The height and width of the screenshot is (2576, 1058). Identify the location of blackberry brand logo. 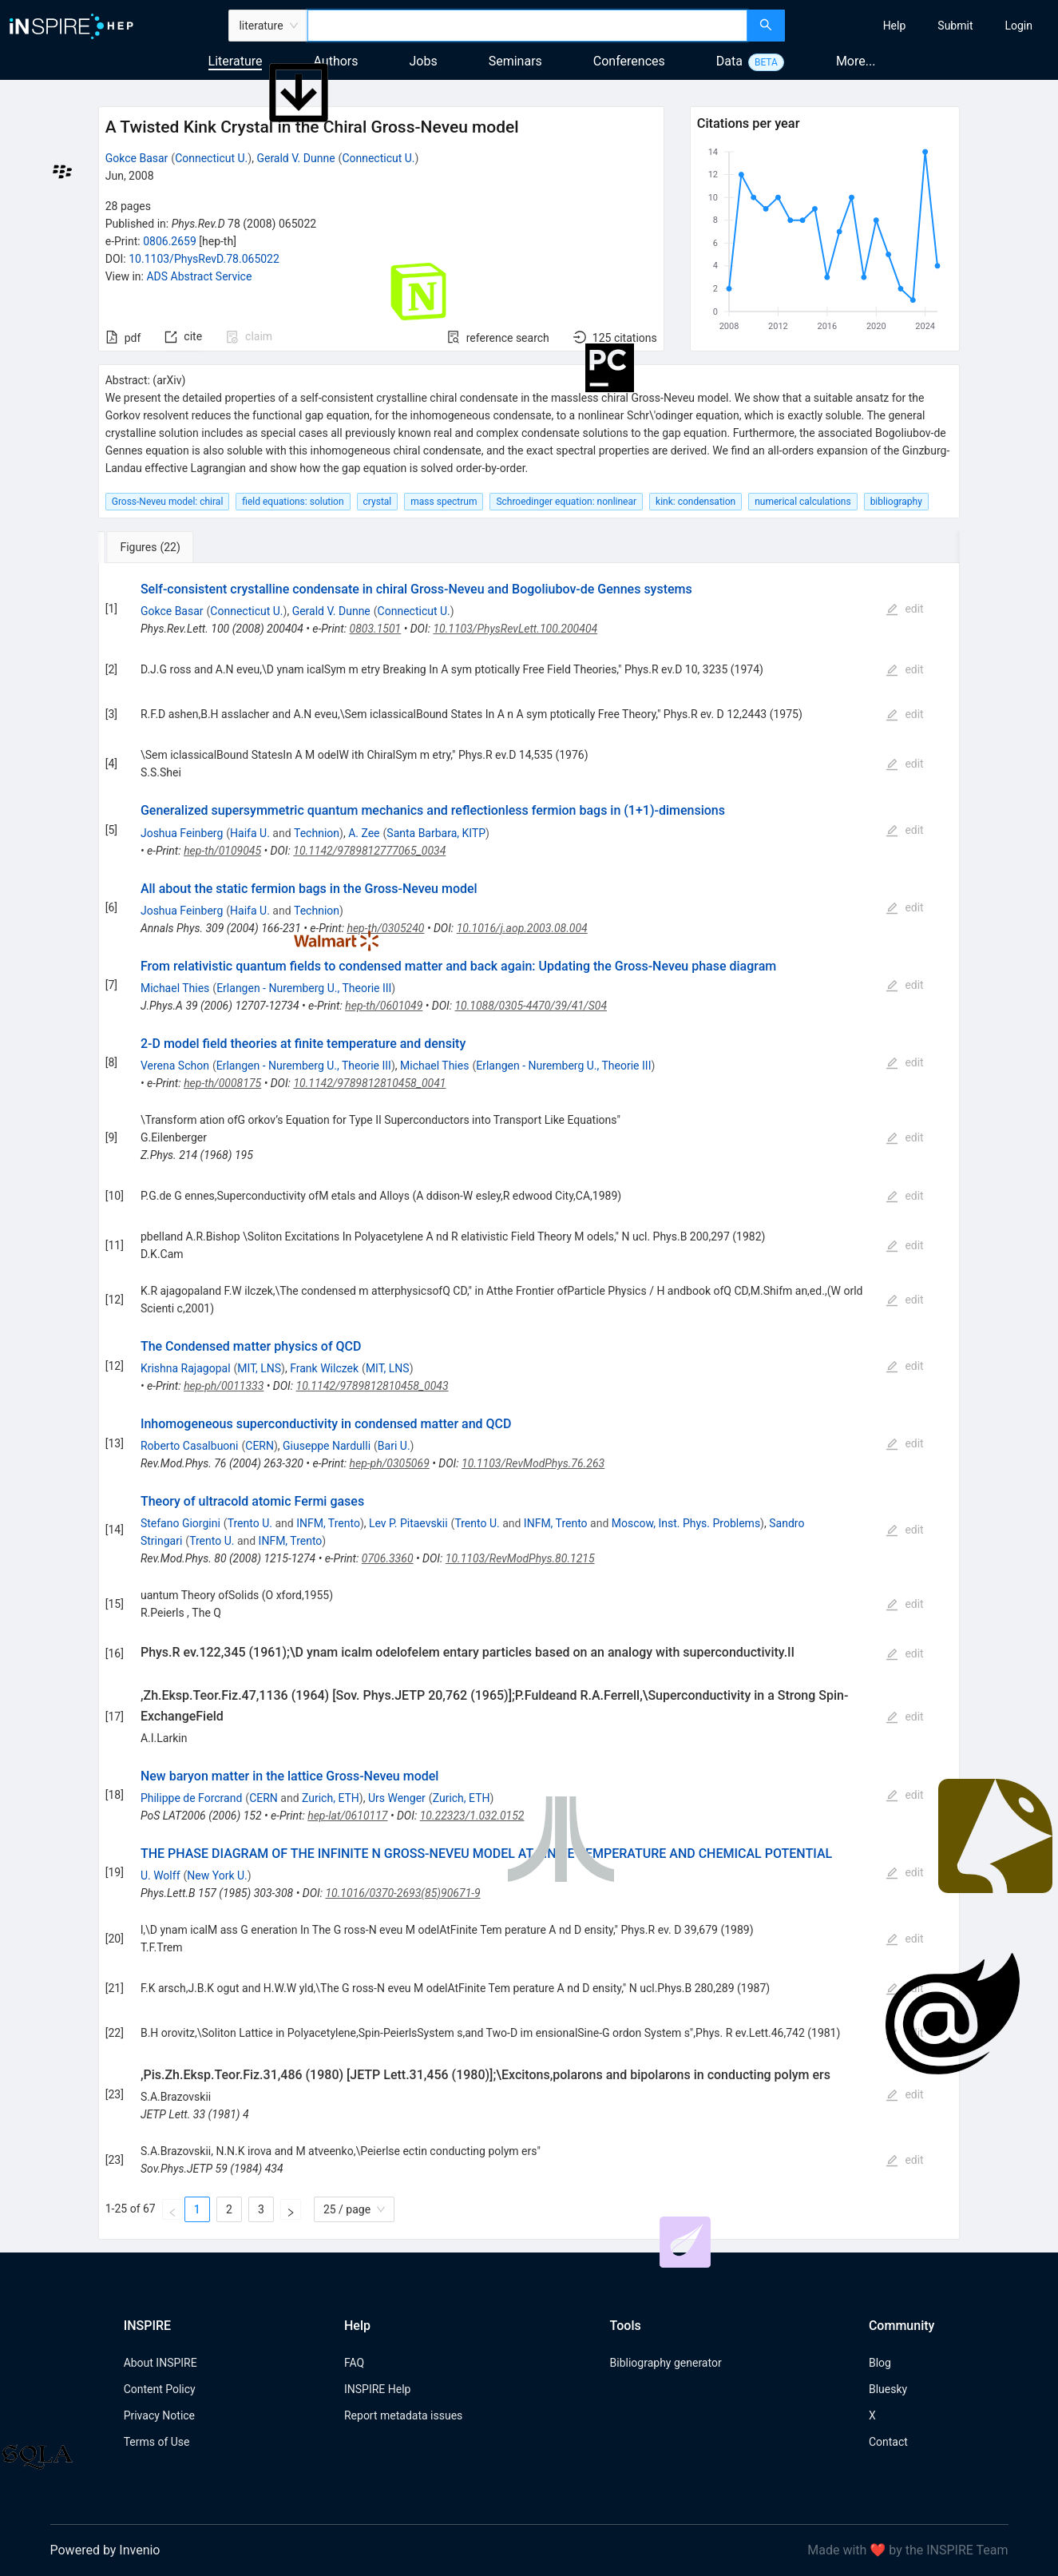
(62, 172).